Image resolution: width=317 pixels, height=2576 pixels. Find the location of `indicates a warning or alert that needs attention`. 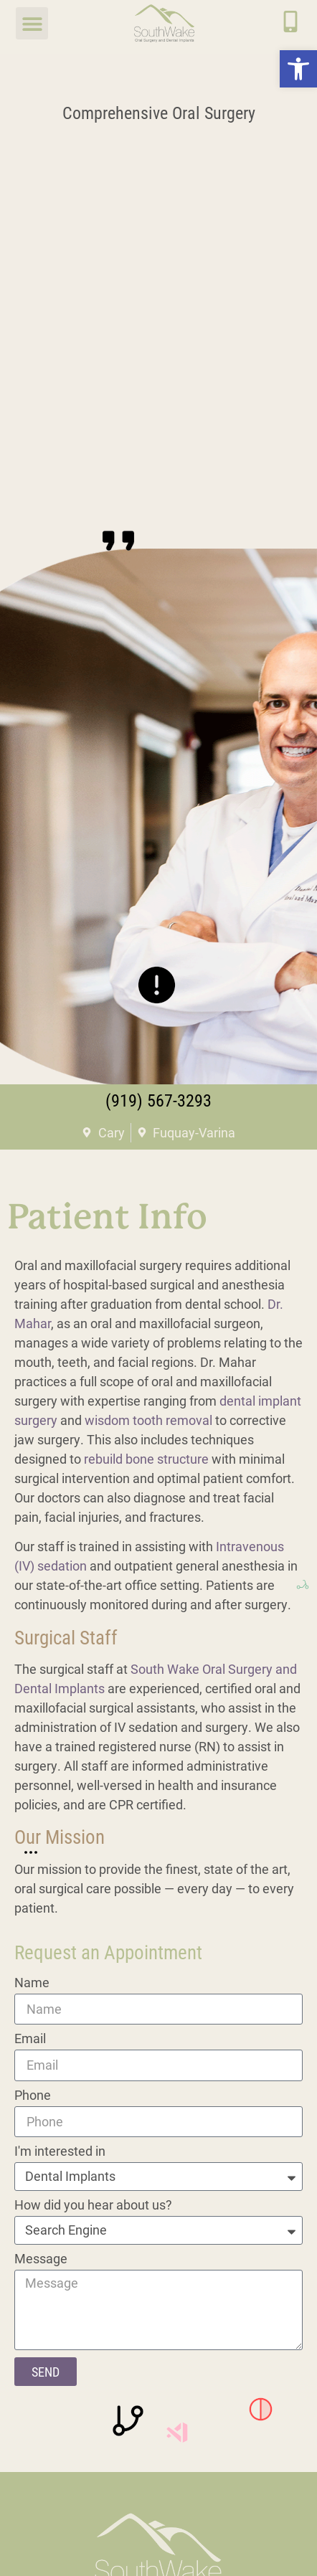

indicates a warning or alert that needs attention is located at coordinates (156, 985).